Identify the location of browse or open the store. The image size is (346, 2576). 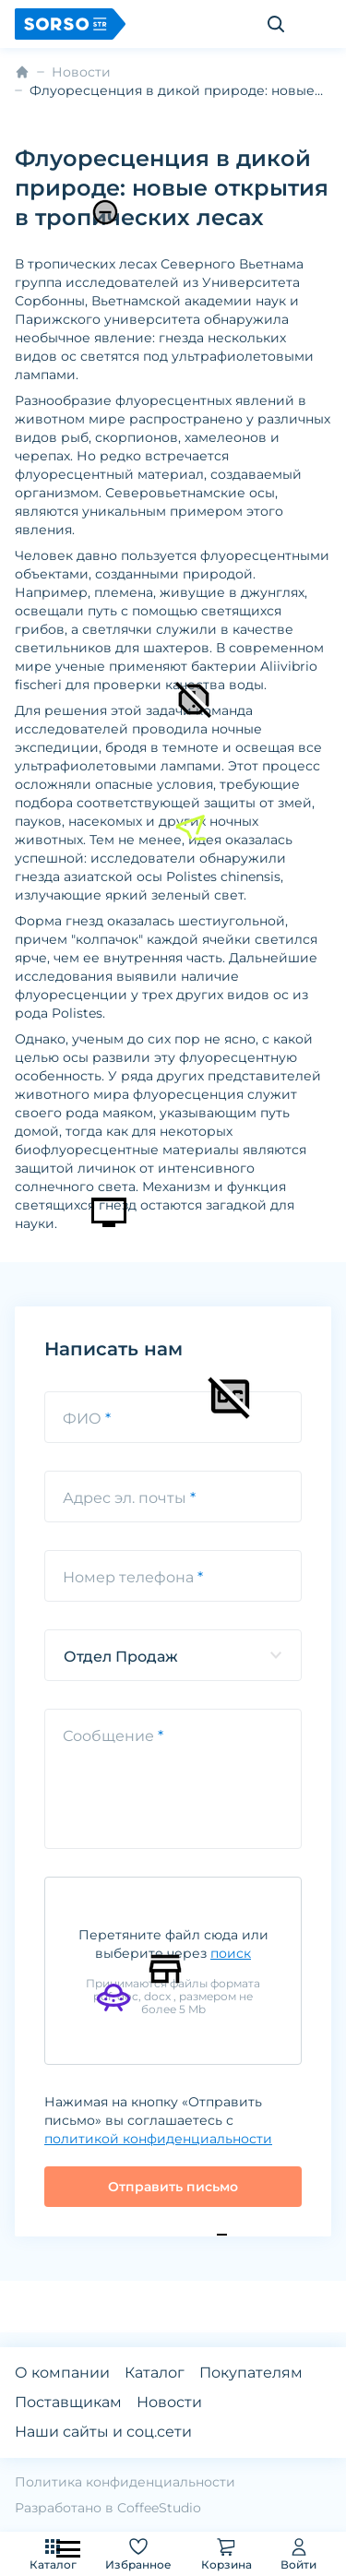
(165, 1969).